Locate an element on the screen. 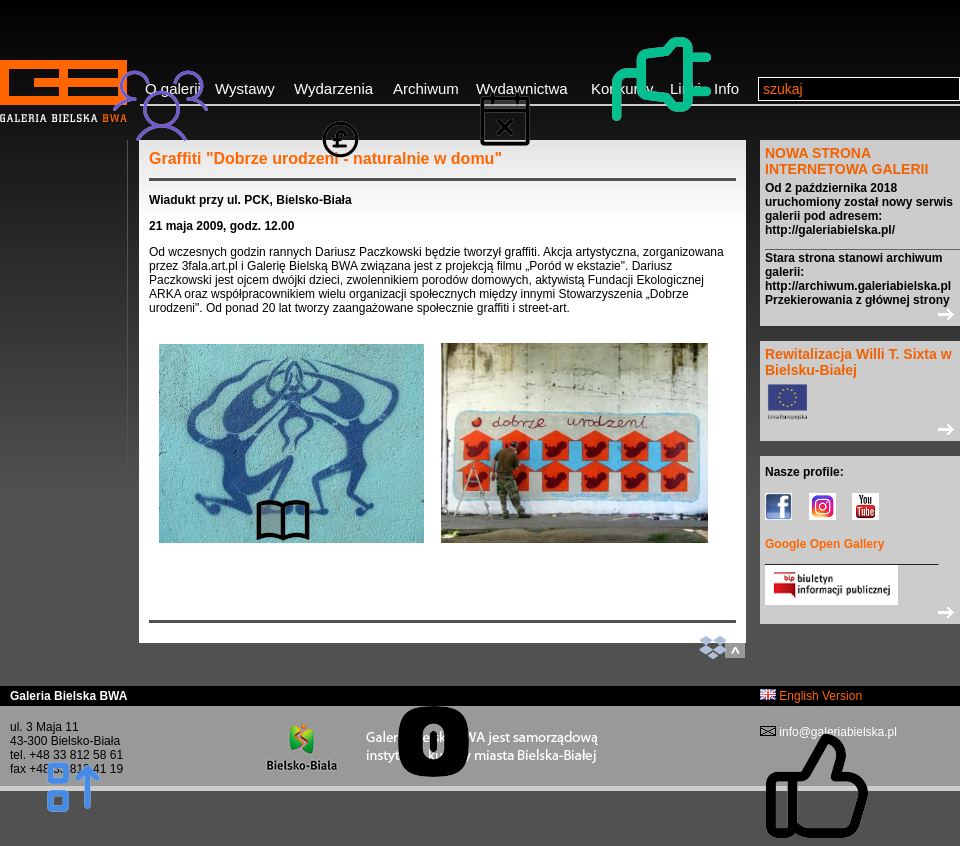  indicates an "O" option or selection in a menu is located at coordinates (433, 741).